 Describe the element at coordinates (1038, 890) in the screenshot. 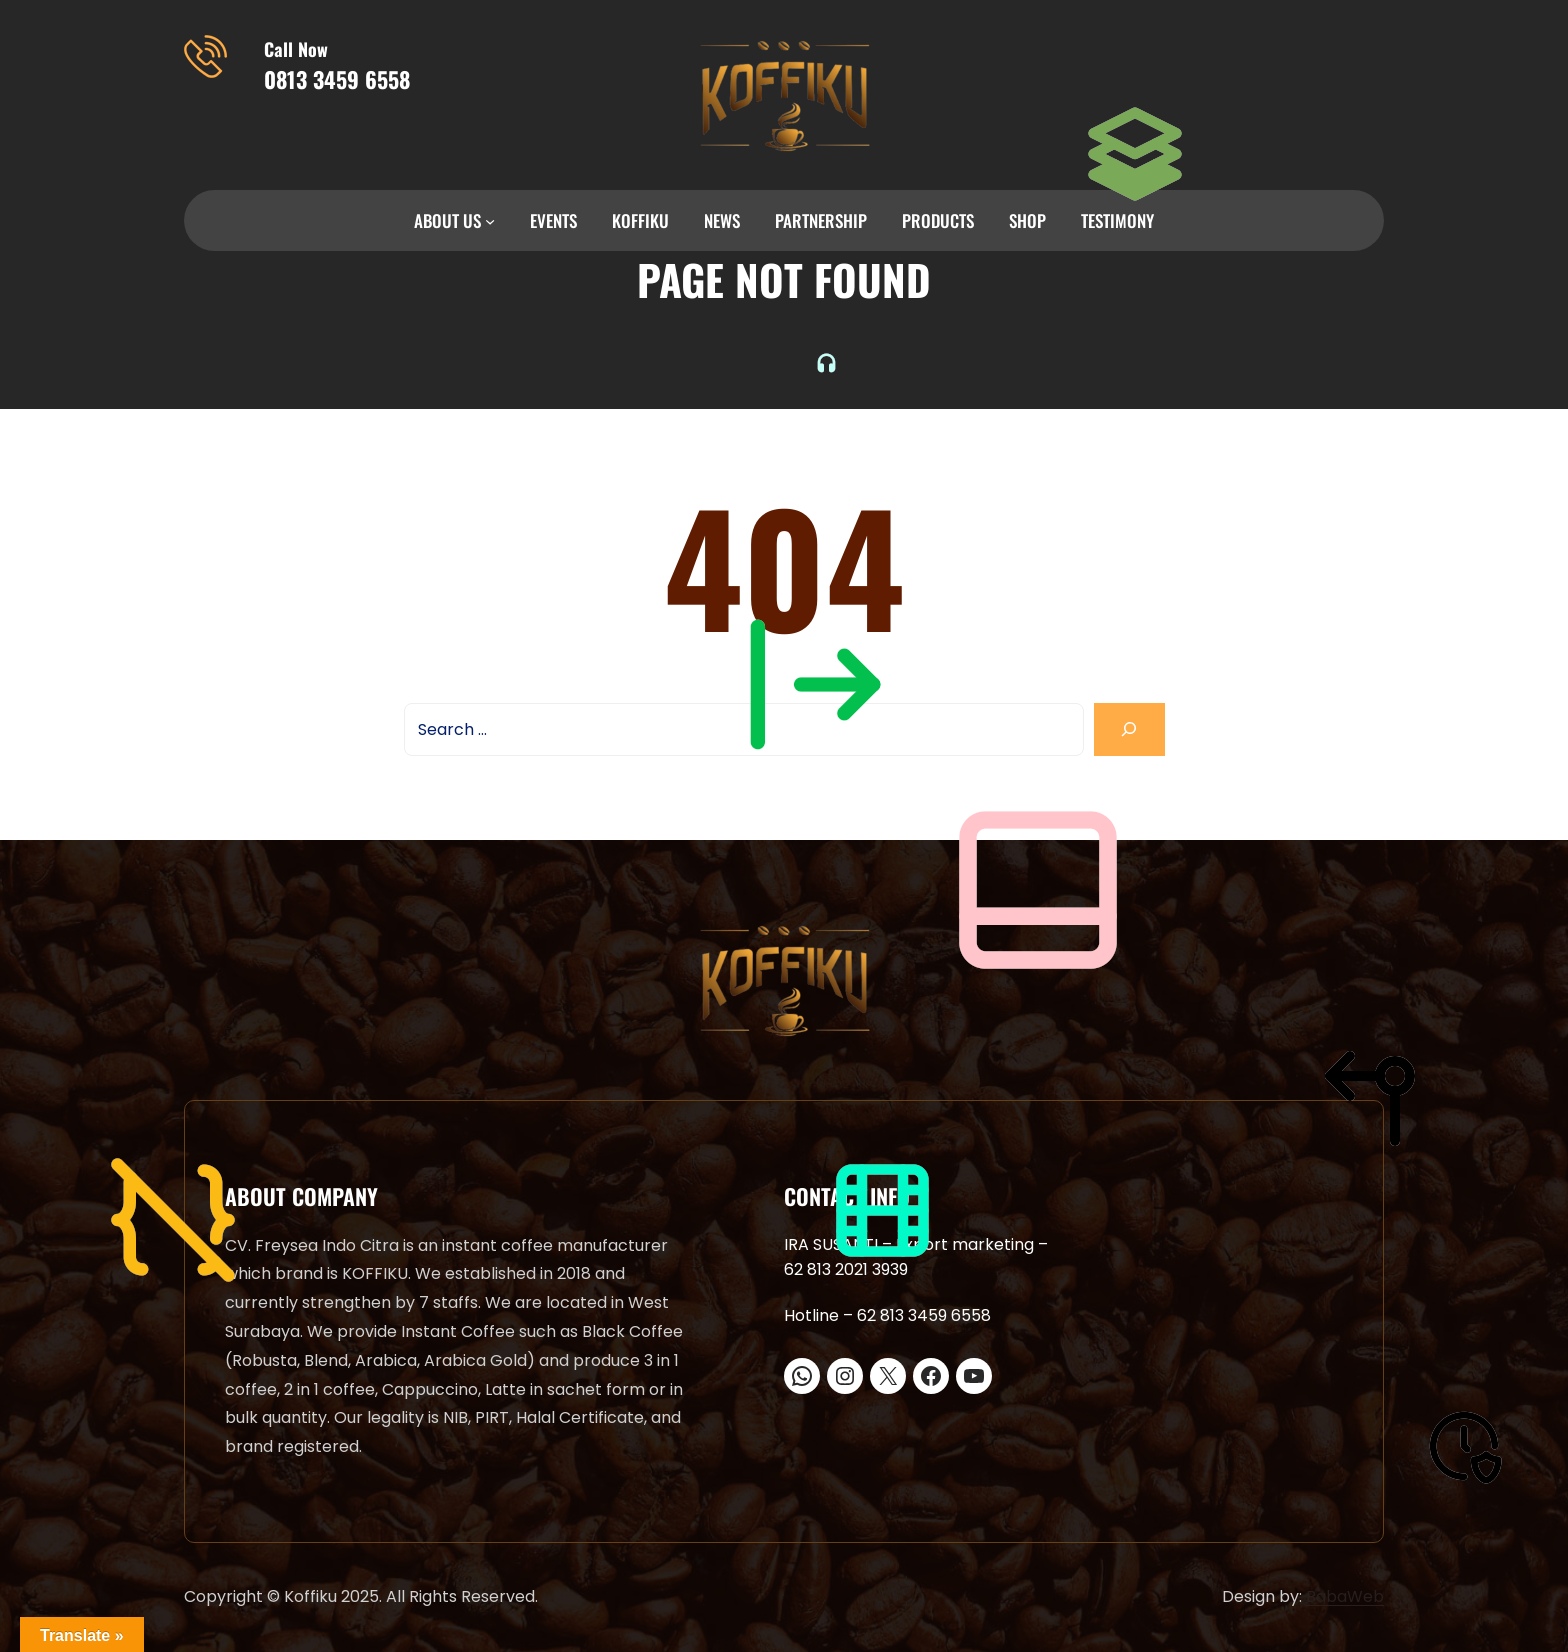

I see `toggle bottom navigation bar visibility` at that location.